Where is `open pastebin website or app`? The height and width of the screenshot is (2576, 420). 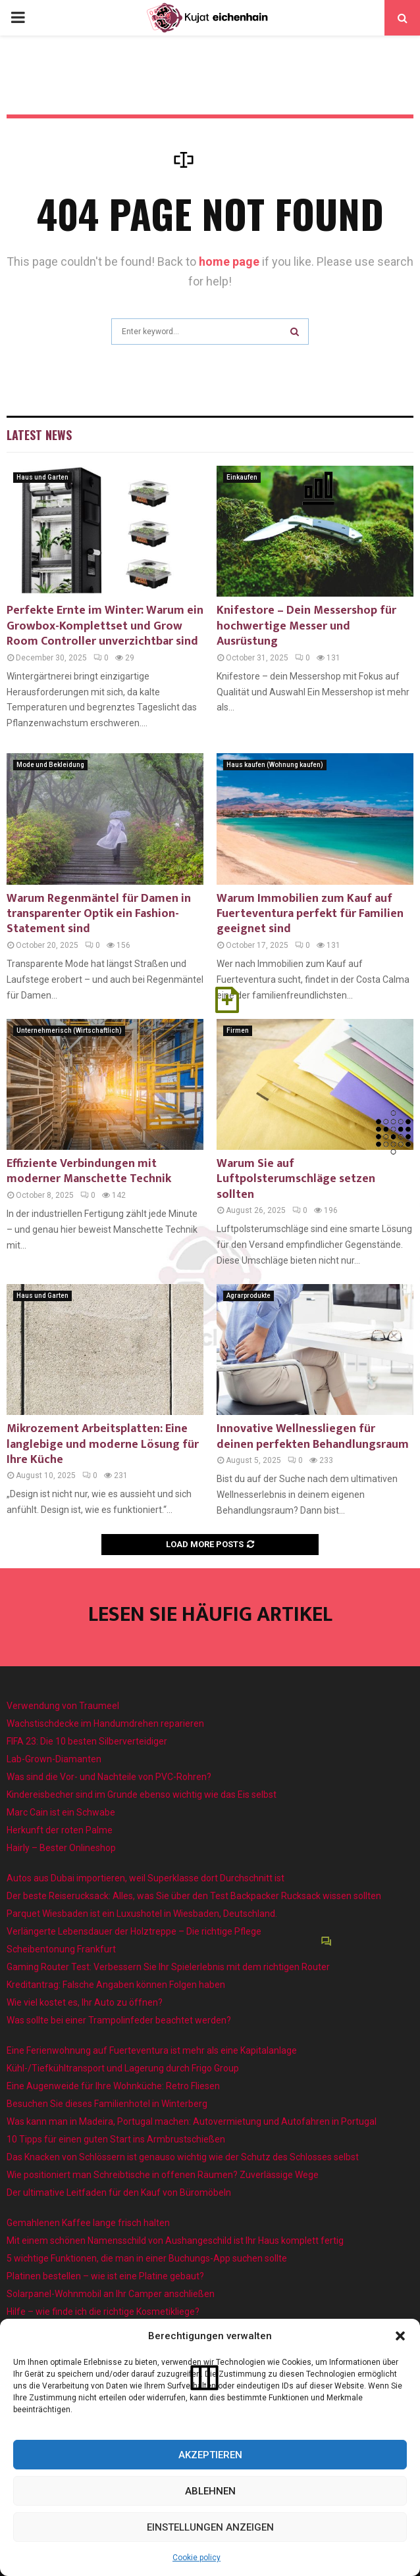 open pastebin website or app is located at coordinates (159, 17).